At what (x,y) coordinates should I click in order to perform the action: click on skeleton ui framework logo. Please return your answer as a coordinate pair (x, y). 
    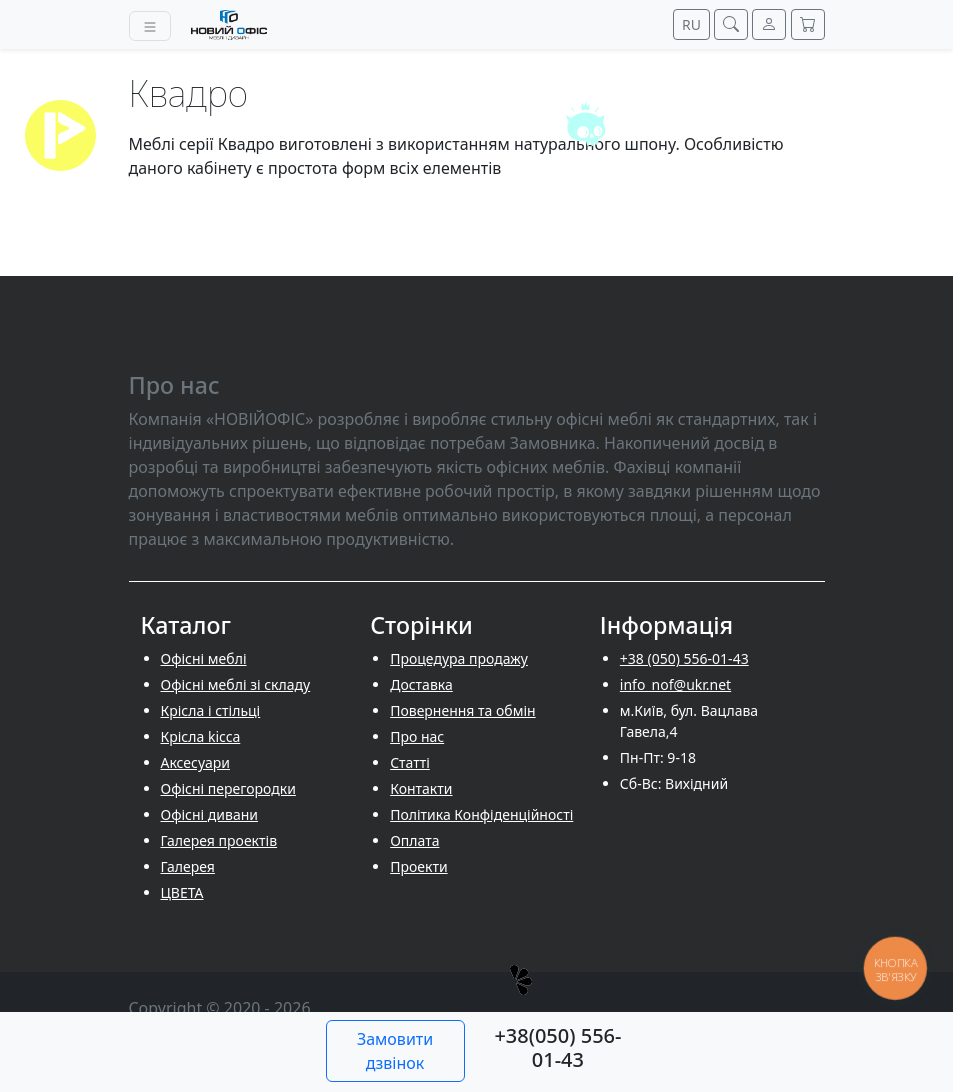
    Looking at the image, I should click on (585, 123).